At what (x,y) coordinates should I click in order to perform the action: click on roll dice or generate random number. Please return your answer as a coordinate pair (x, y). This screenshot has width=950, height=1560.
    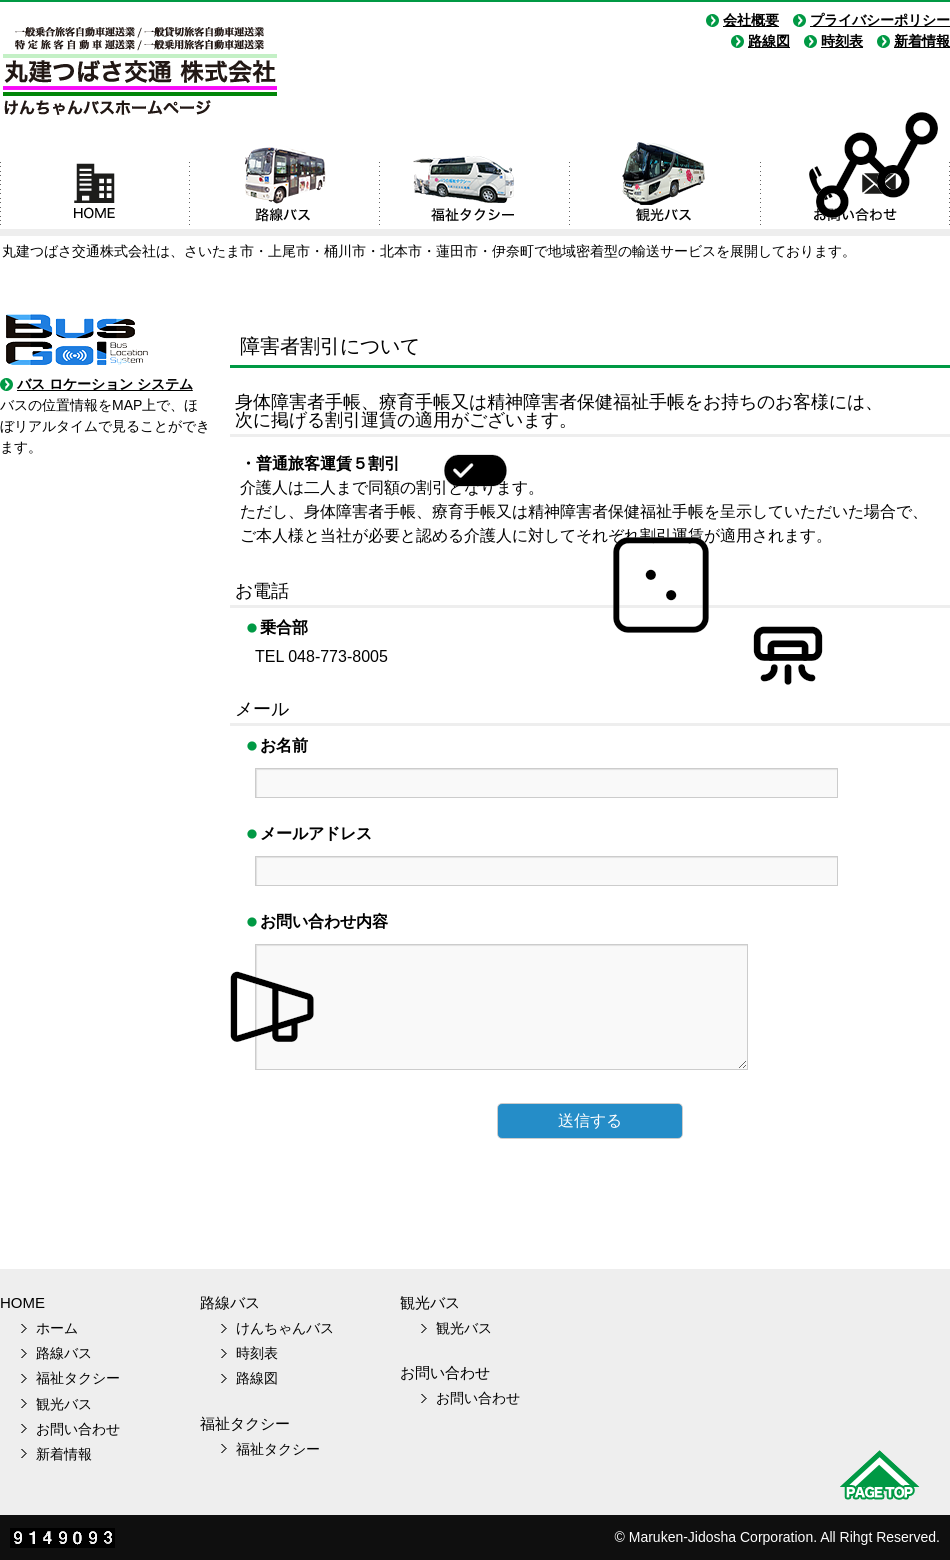
    Looking at the image, I should click on (661, 585).